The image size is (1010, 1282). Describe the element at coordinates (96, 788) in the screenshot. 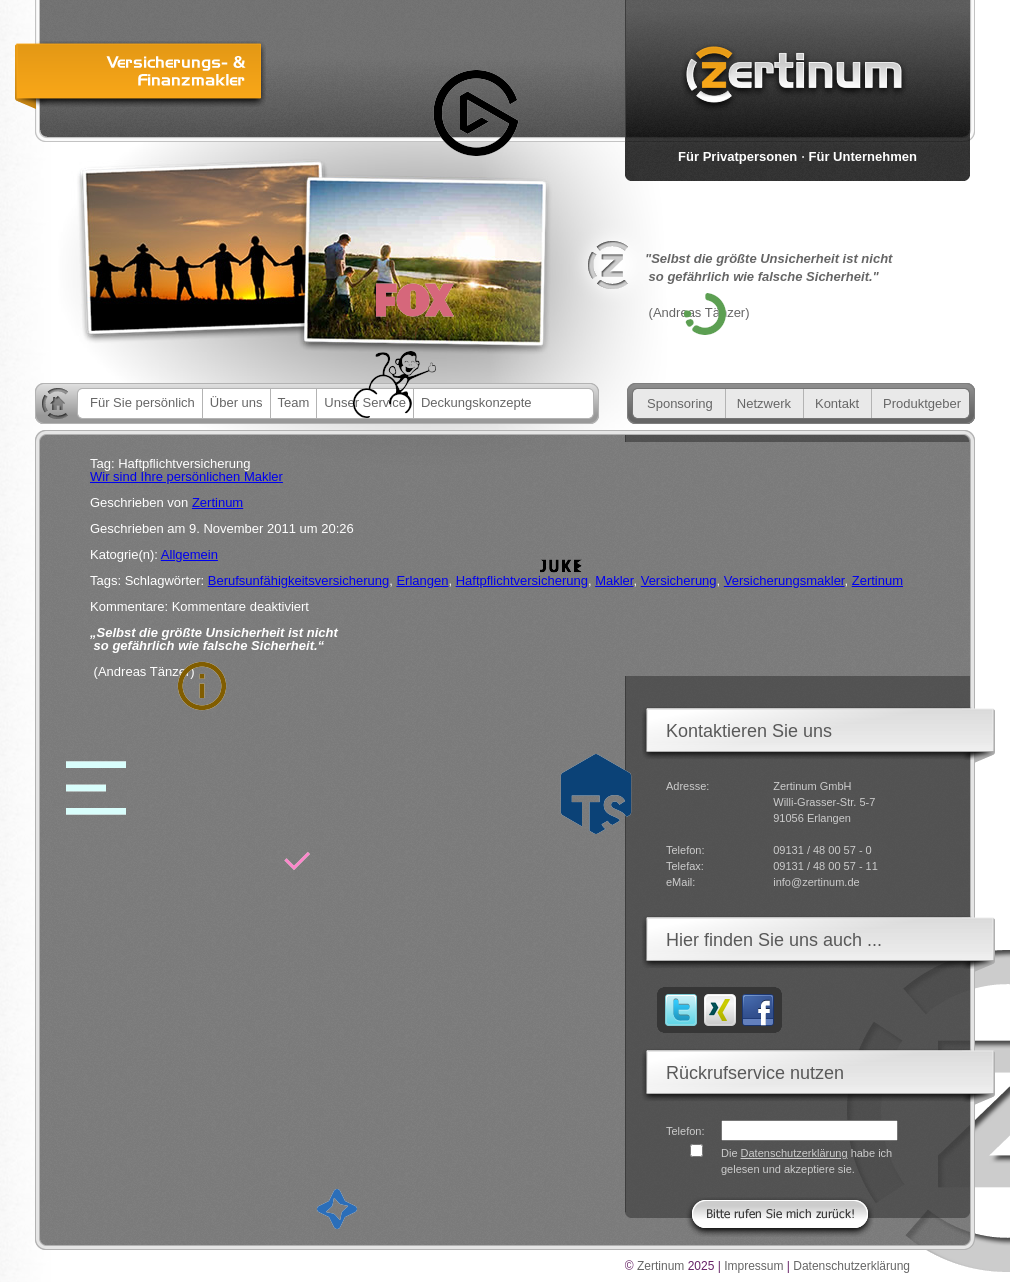

I see `open navigation menu` at that location.